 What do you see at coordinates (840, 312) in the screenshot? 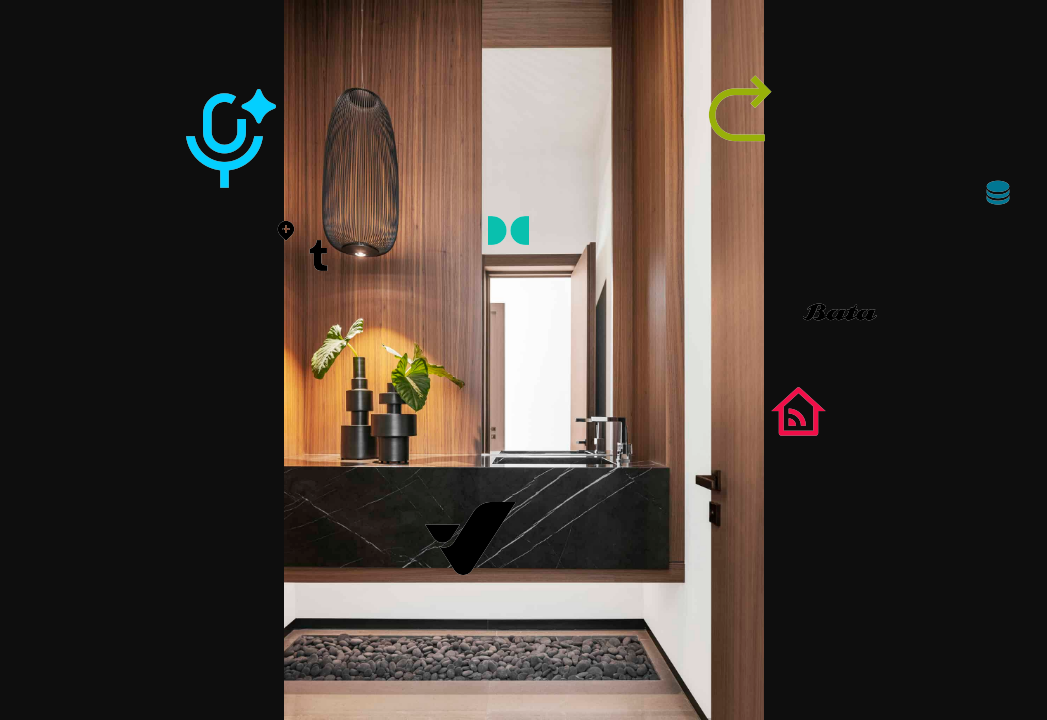
I see `visit the Bata footwear website` at bounding box center [840, 312].